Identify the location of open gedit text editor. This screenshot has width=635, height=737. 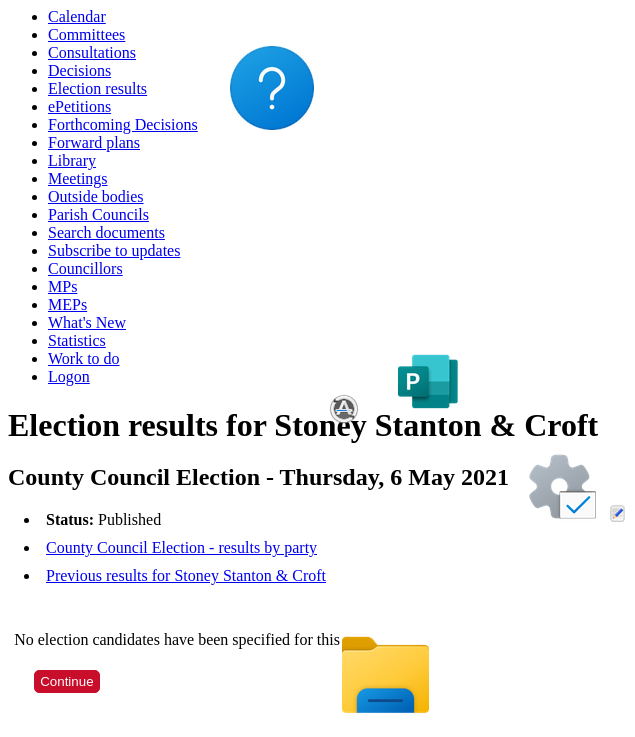
(617, 513).